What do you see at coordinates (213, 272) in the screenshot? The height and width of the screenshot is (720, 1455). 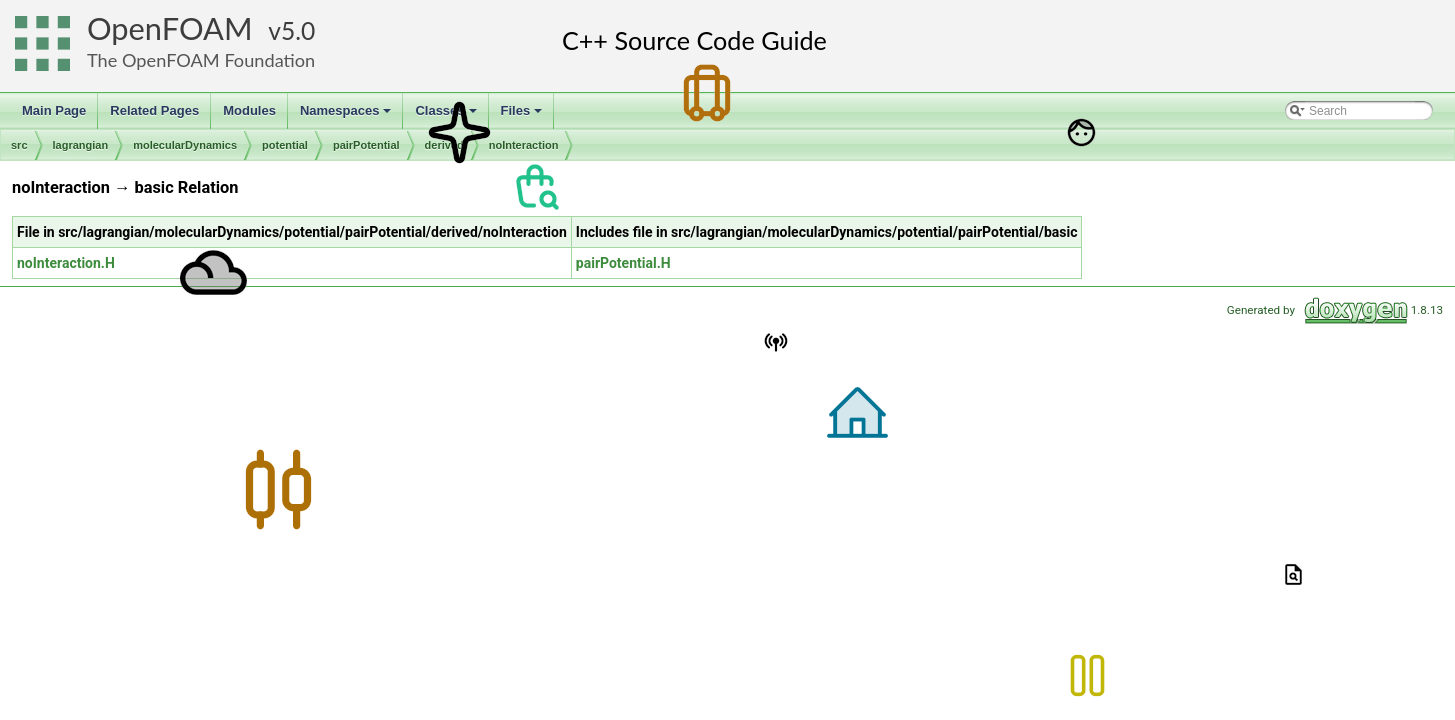 I see `view cloud storage` at bounding box center [213, 272].